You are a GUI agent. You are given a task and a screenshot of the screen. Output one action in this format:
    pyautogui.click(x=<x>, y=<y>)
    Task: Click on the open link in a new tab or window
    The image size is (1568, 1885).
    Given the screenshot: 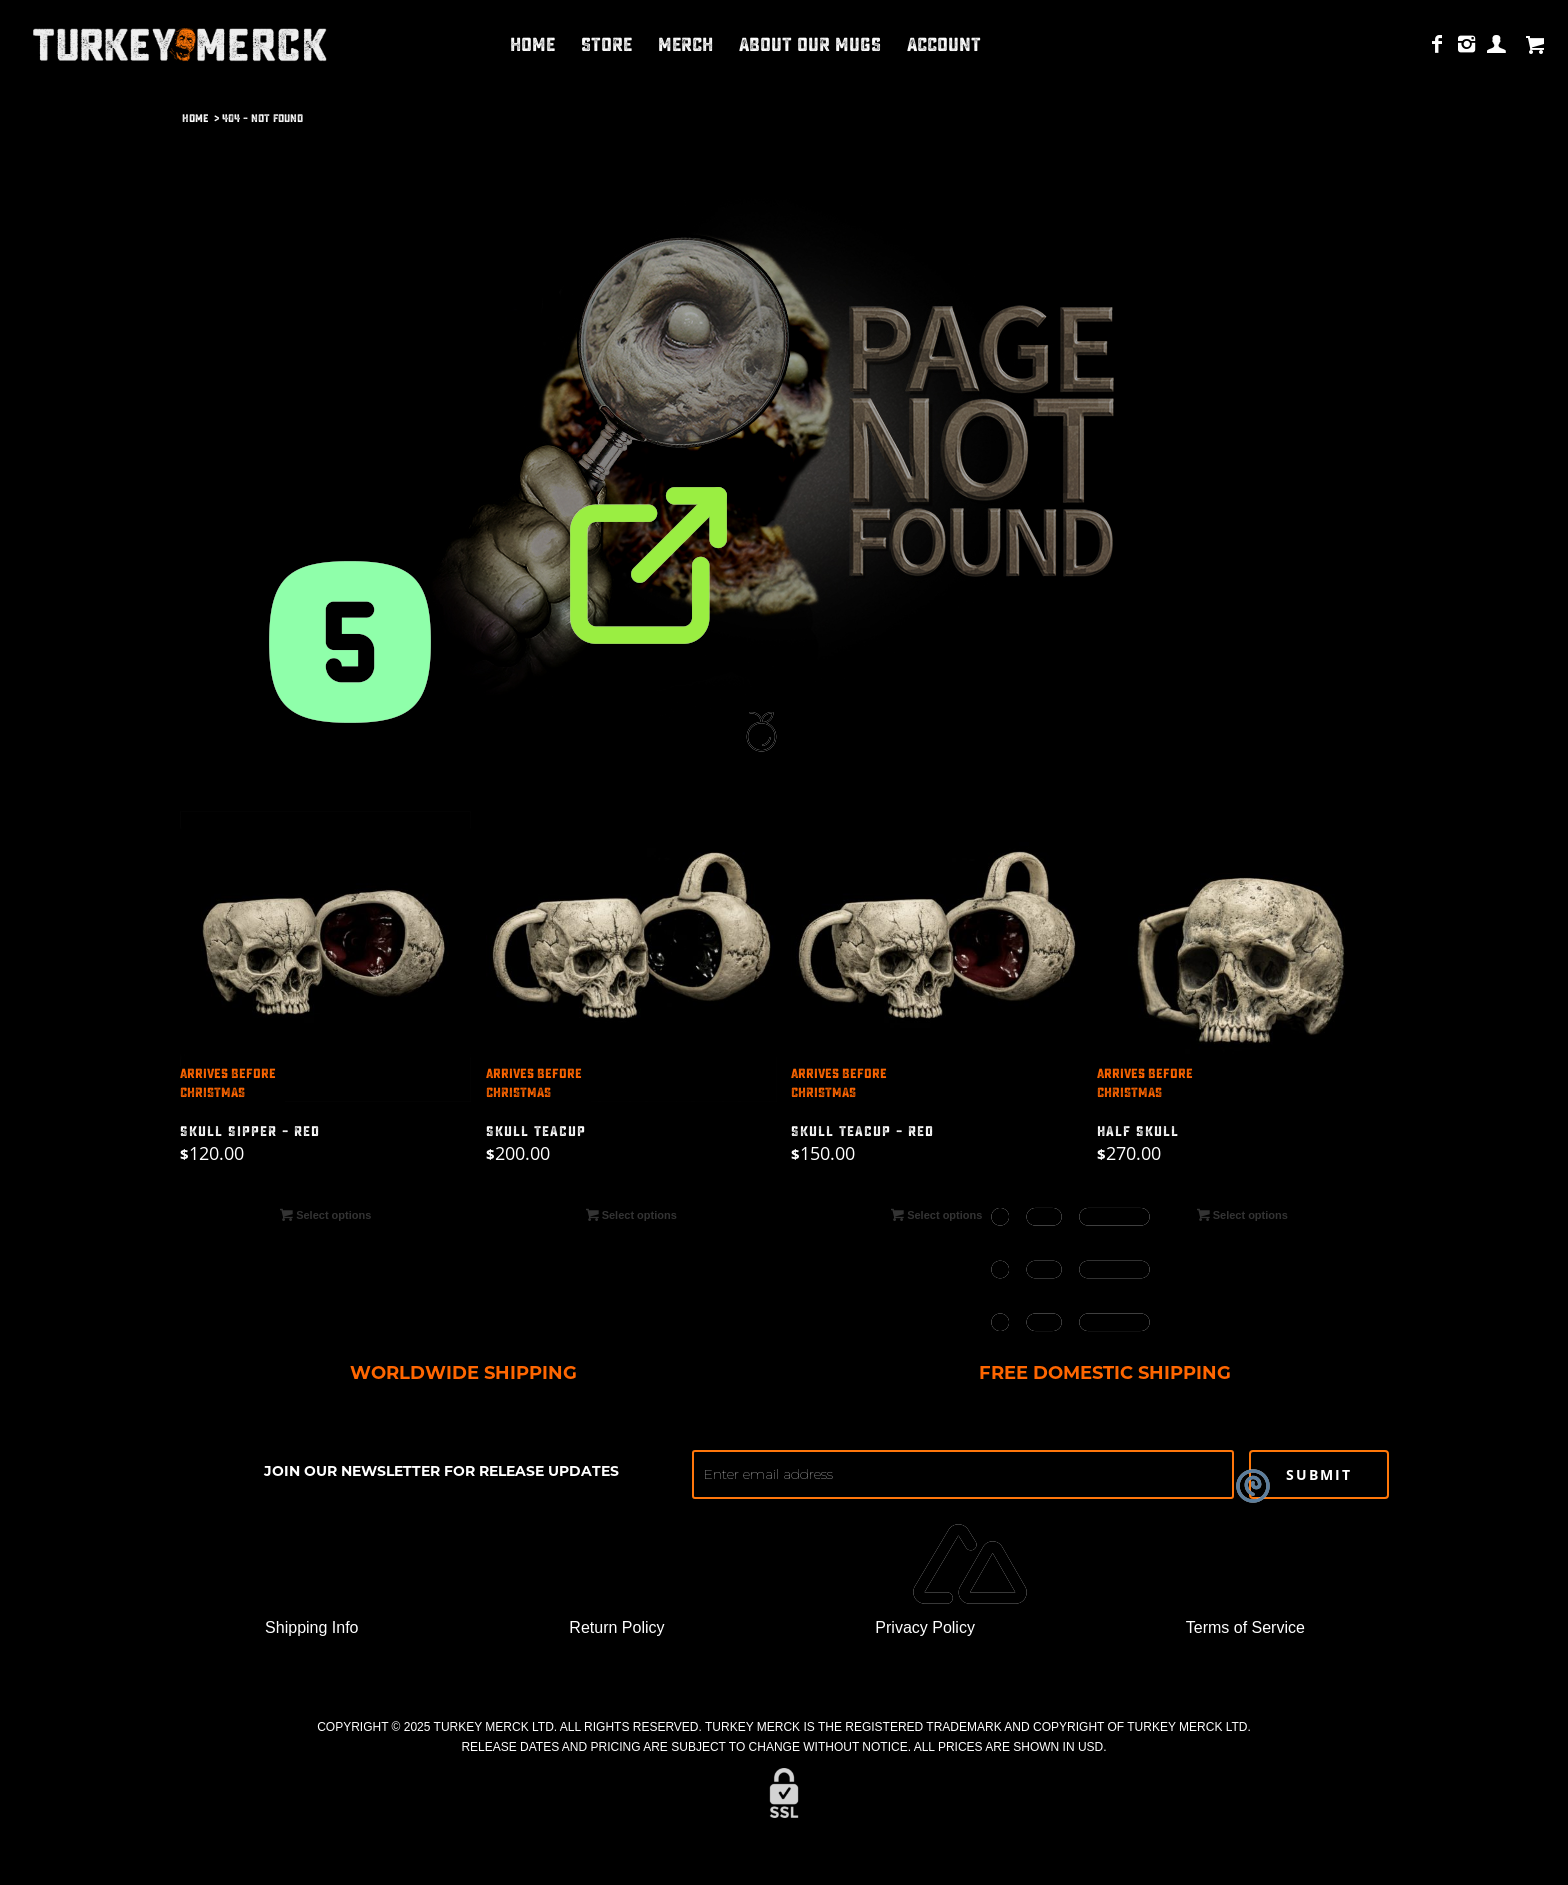 What is the action you would take?
    pyautogui.click(x=648, y=565)
    